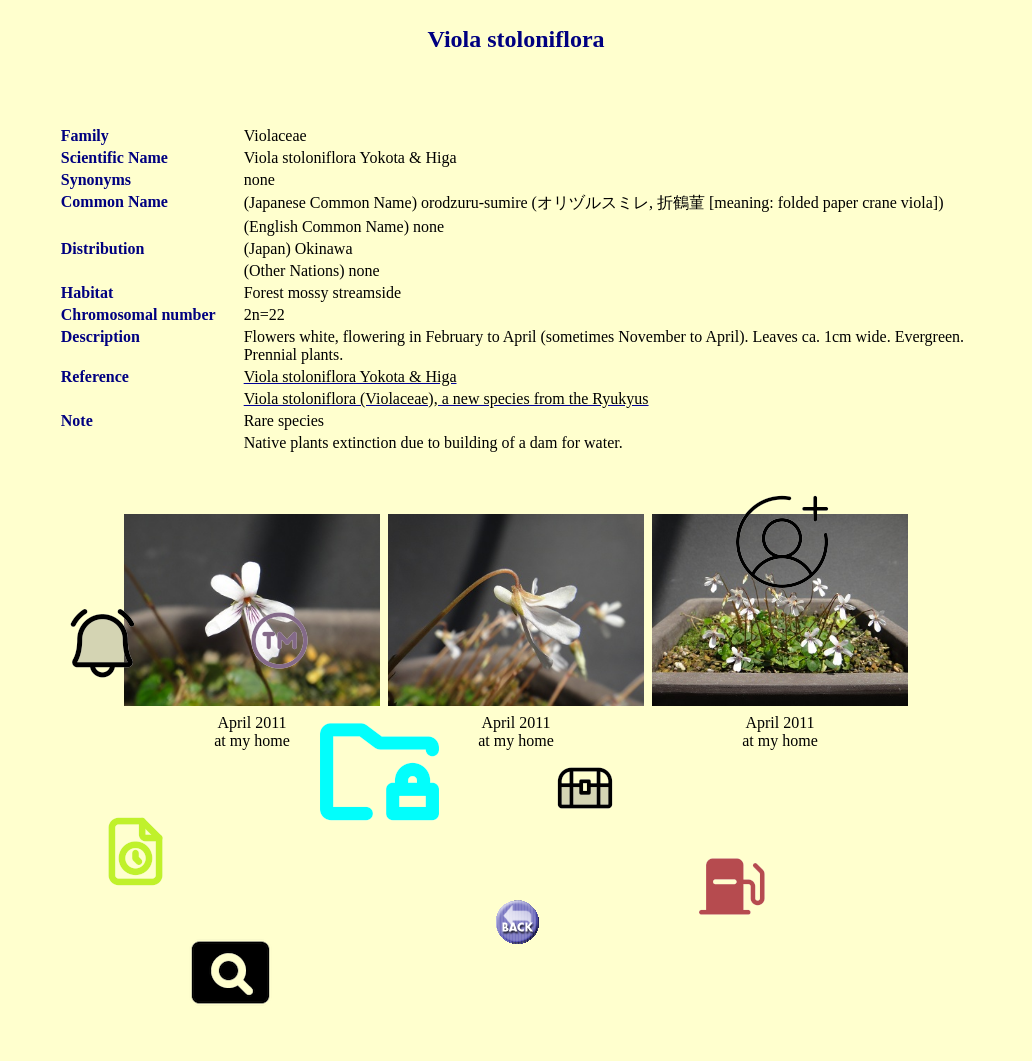 This screenshot has height=1061, width=1032. What do you see at coordinates (379, 769) in the screenshot?
I see `access a password-protected folder` at bounding box center [379, 769].